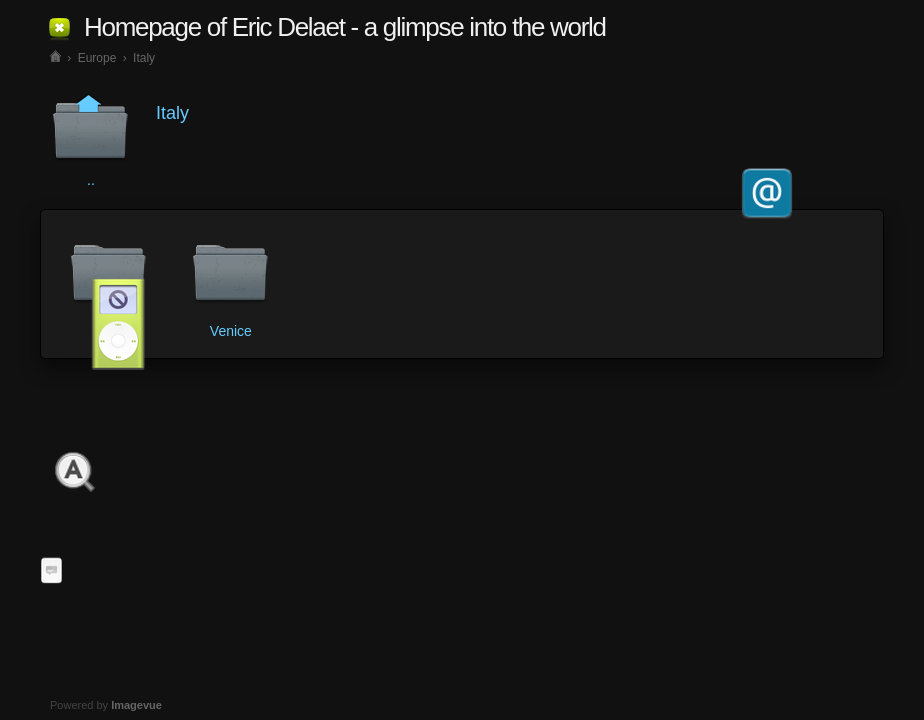 The height and width of the screenshot is (720, 924). Describe the element at coordinates (117, 323) in the screenshot. I see `iPod mini device connected in green color` at that location.